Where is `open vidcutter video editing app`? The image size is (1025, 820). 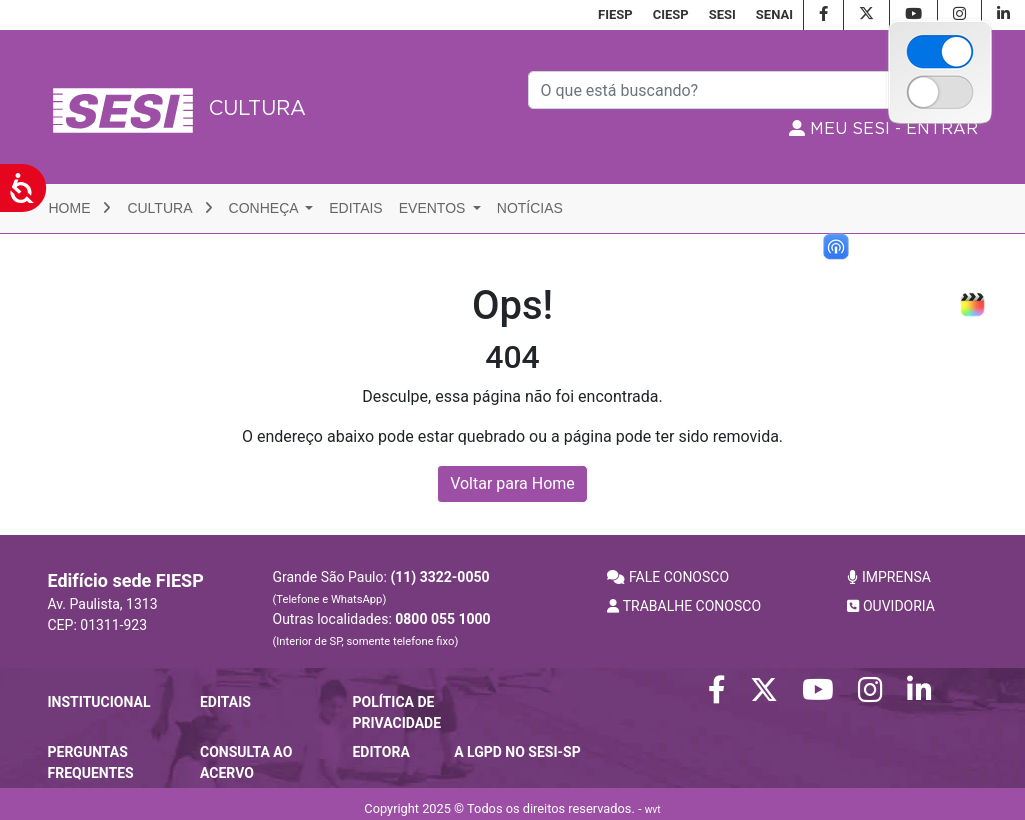 open vidcutter video editing app is located at coordinates (972, 304).